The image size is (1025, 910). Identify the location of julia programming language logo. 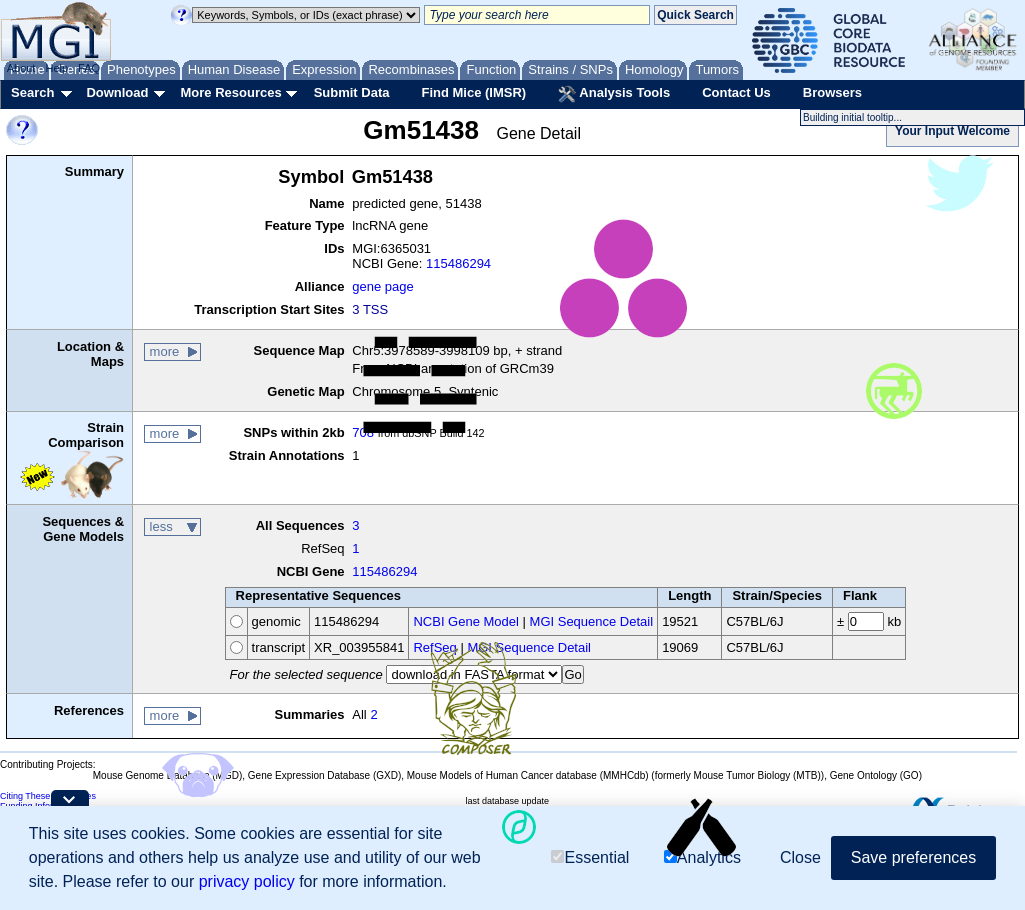
(623, 278).